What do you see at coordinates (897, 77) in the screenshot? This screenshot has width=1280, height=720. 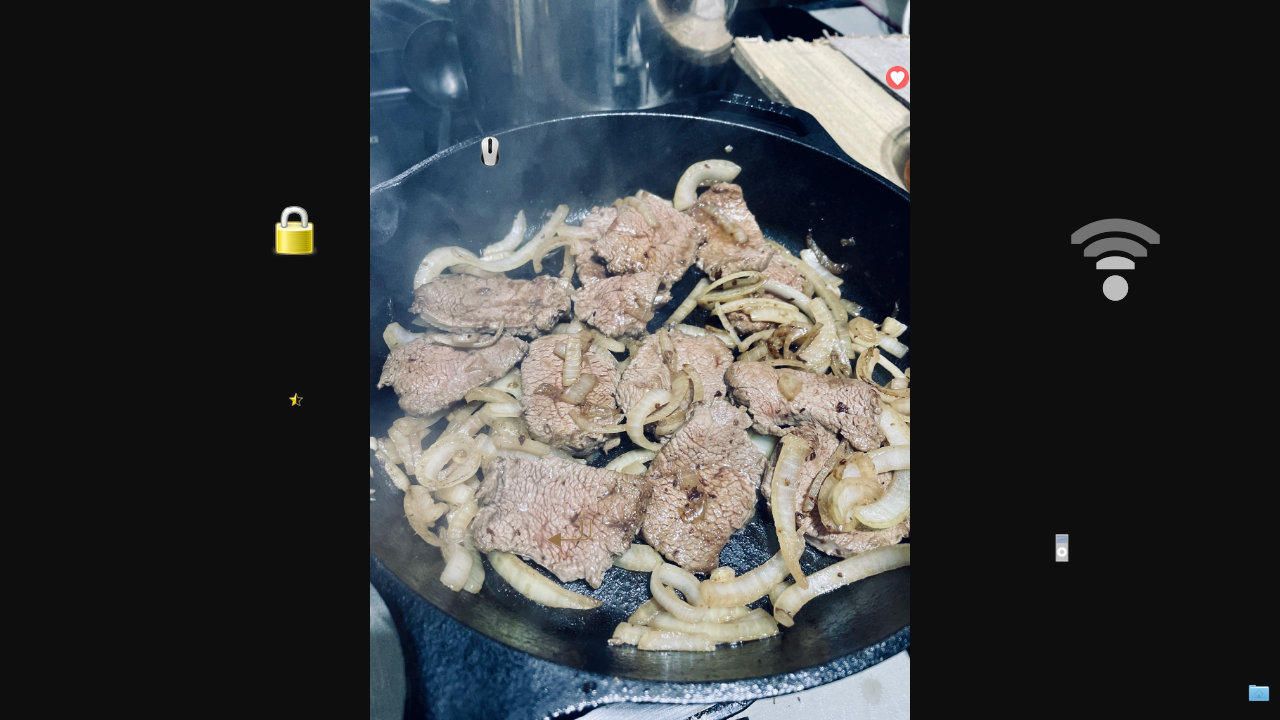 I see `mark item as favorite` at bounding box center [897, 77].